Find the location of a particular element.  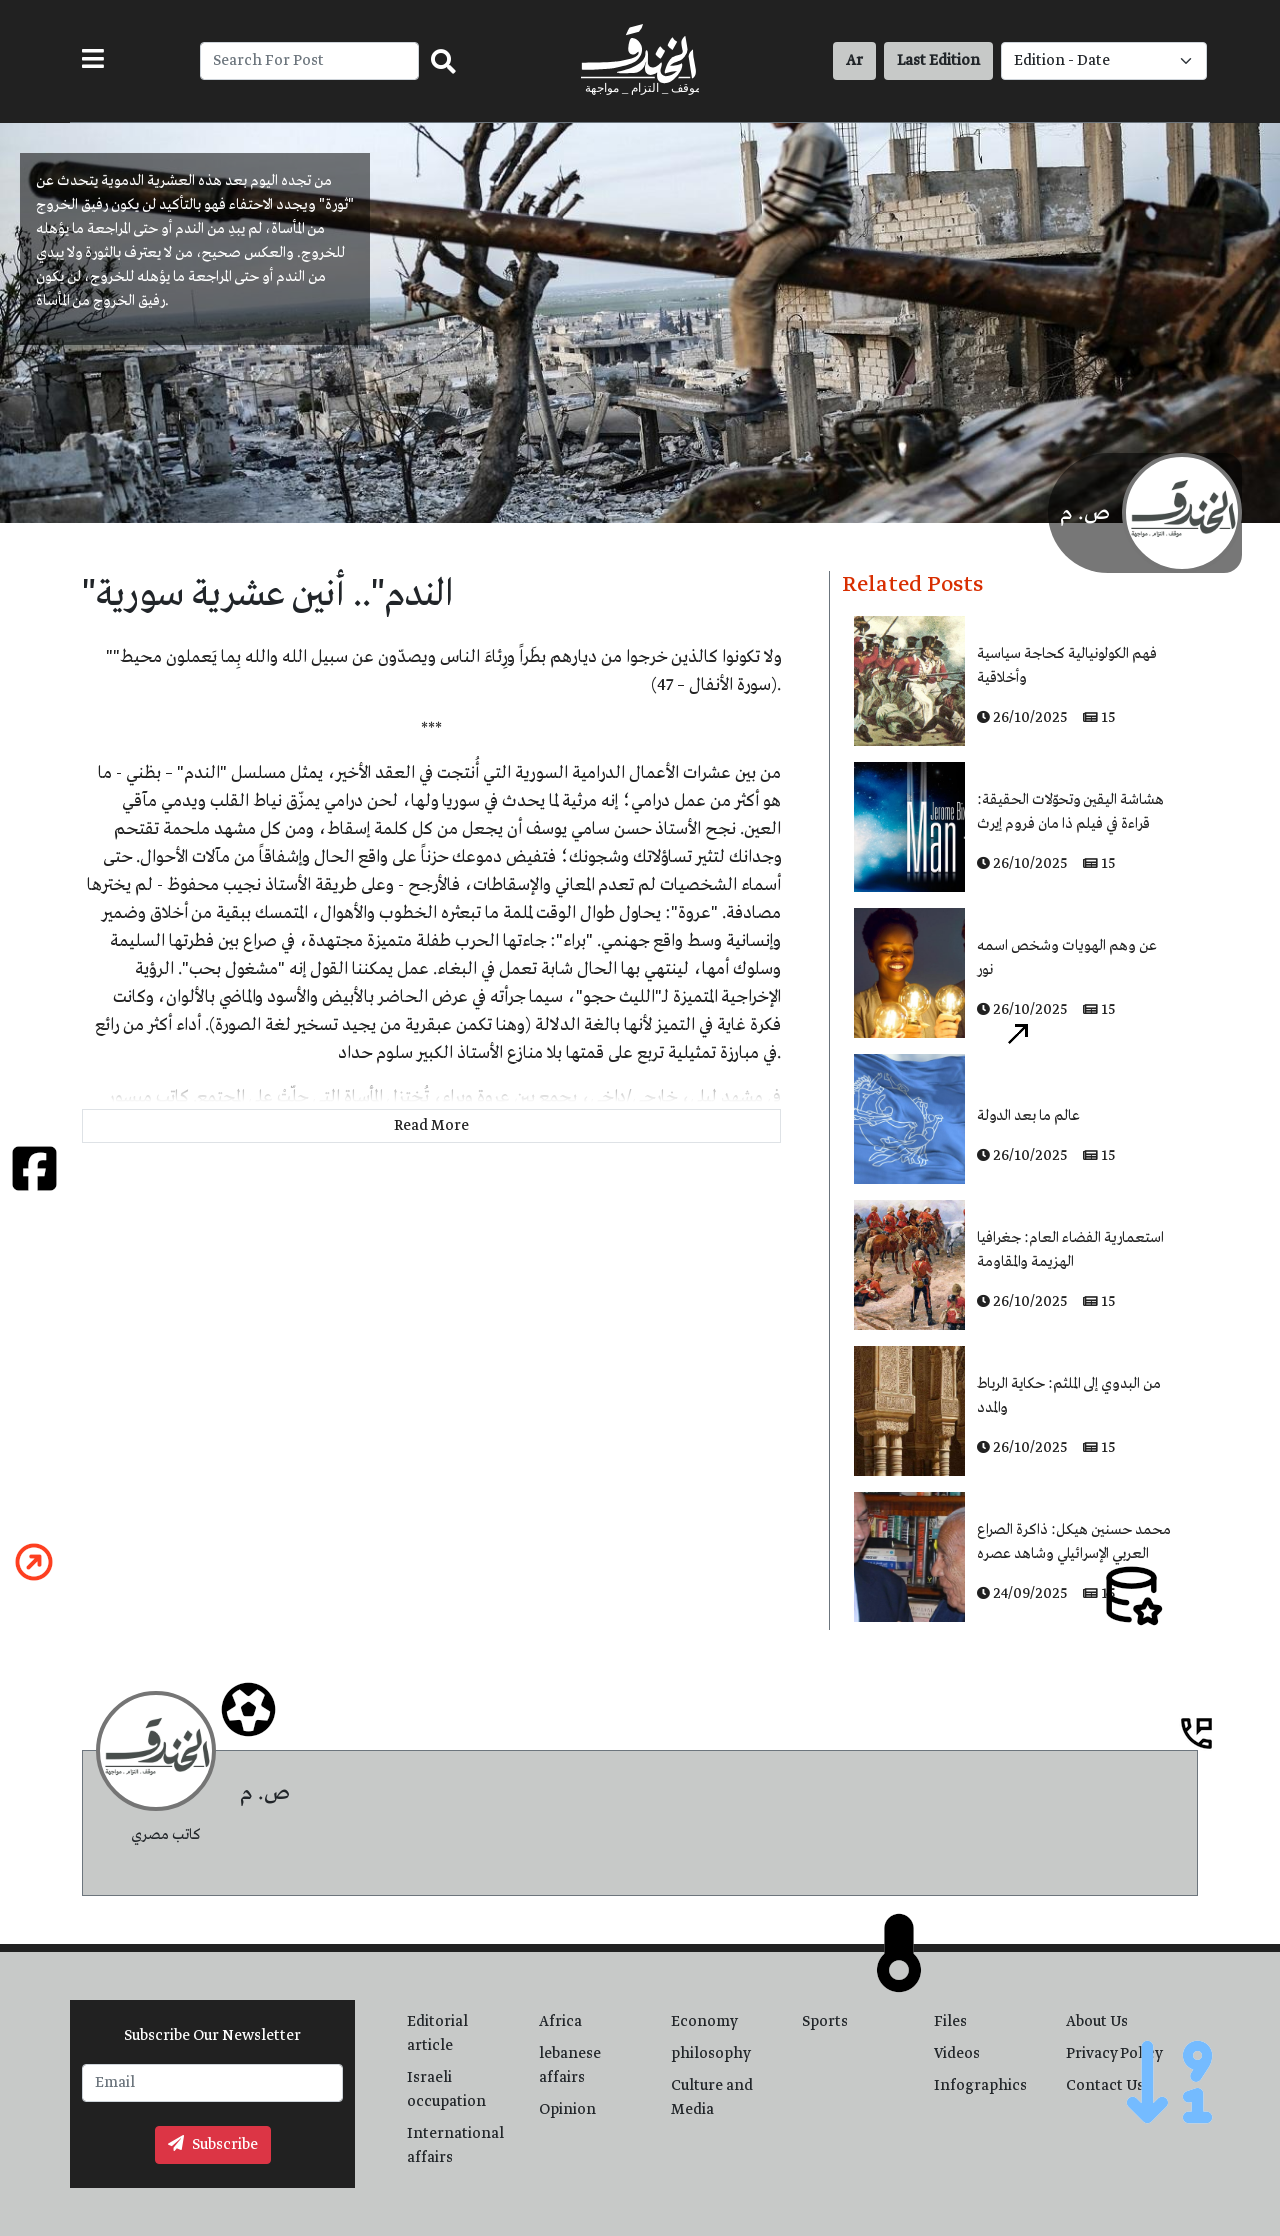

access voicemail or phone messages is located at coordinates (1196, 1733).